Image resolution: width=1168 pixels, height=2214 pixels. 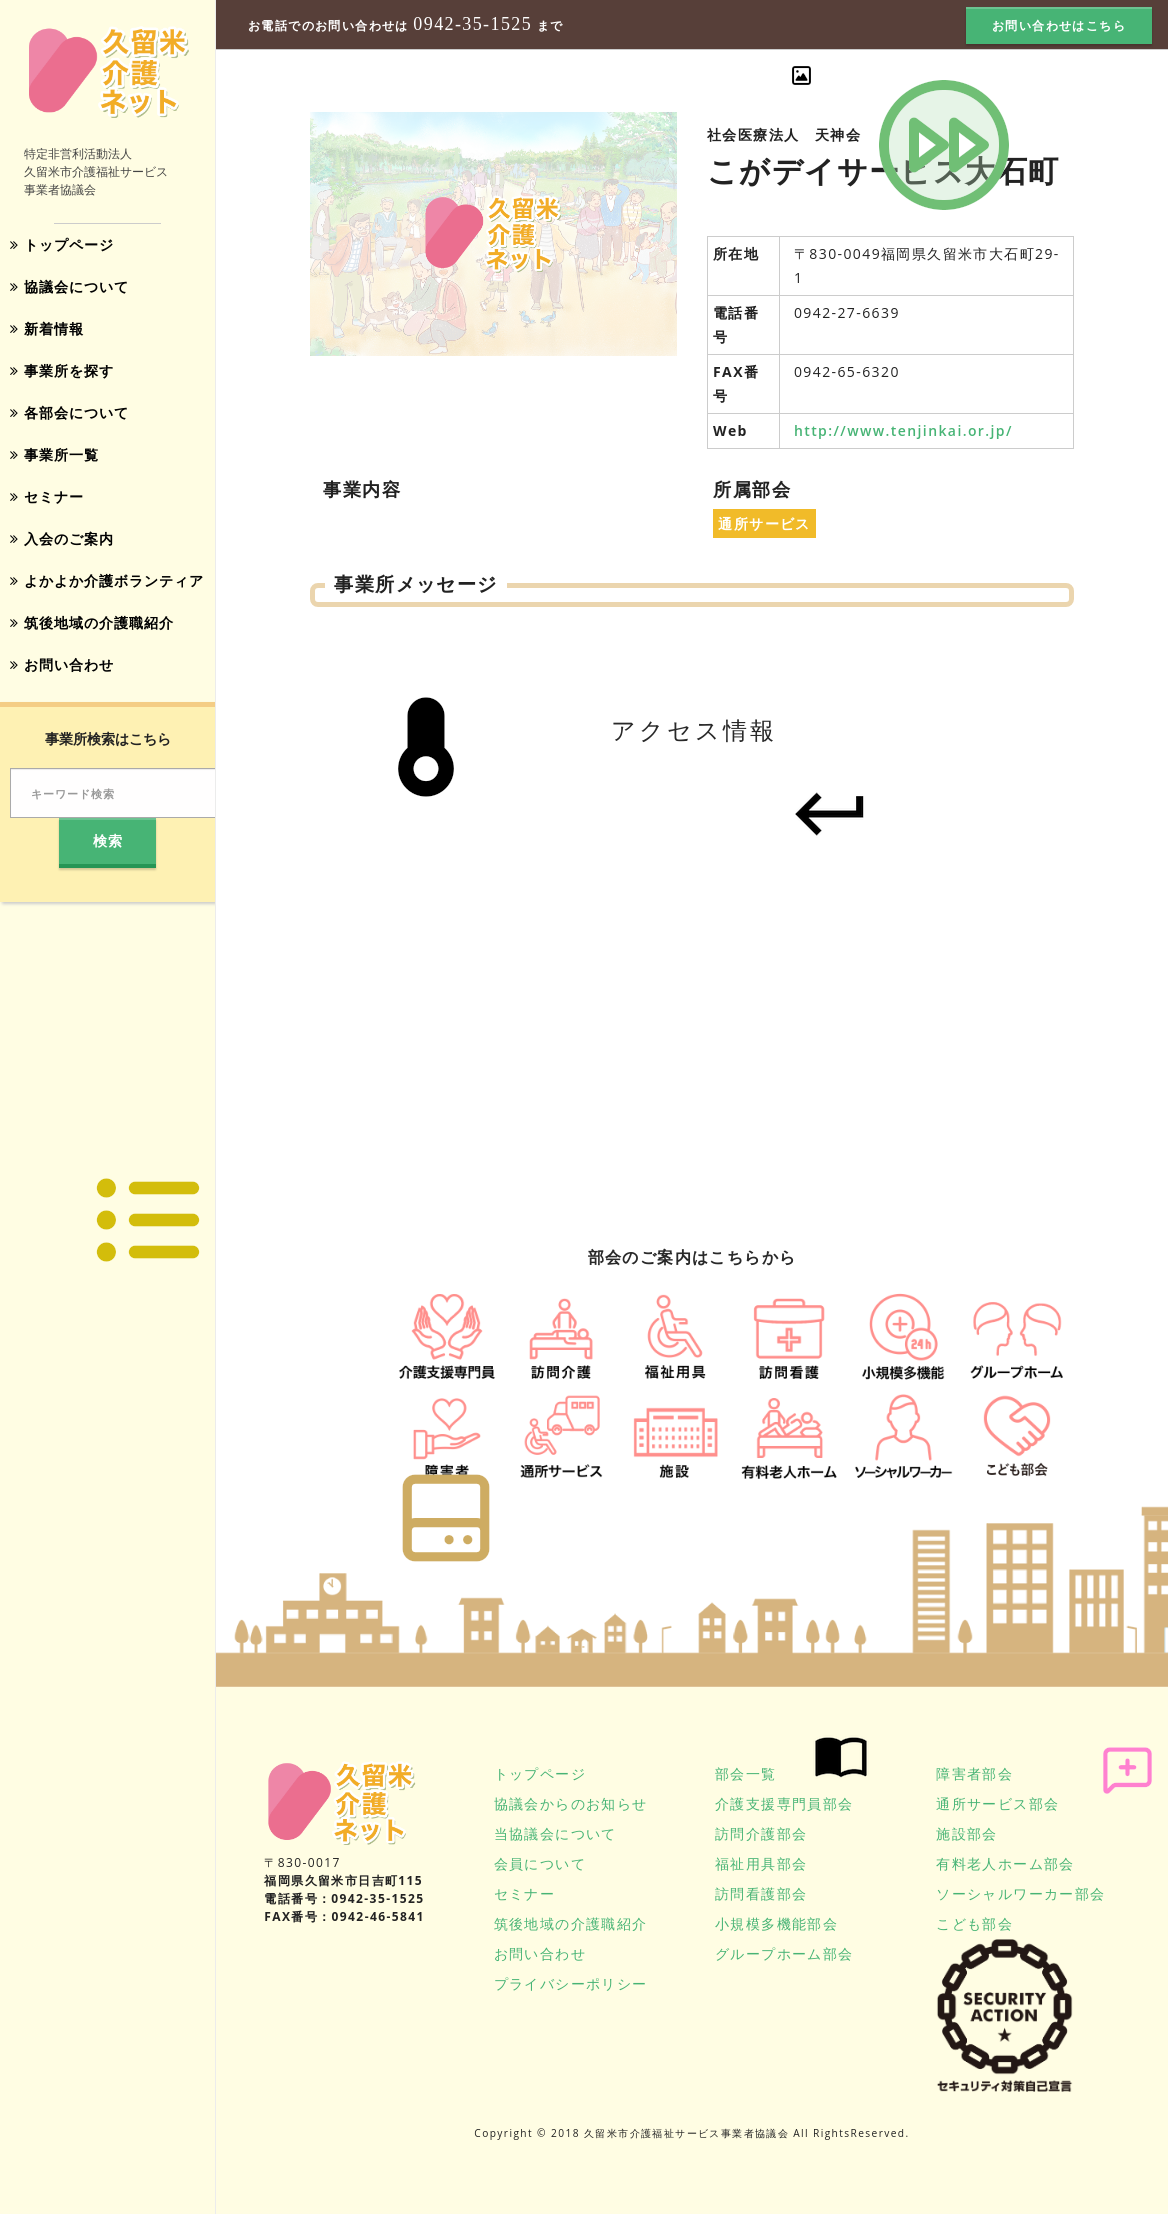 I want to click on fast forward media playback, so click(x=944, y=145).